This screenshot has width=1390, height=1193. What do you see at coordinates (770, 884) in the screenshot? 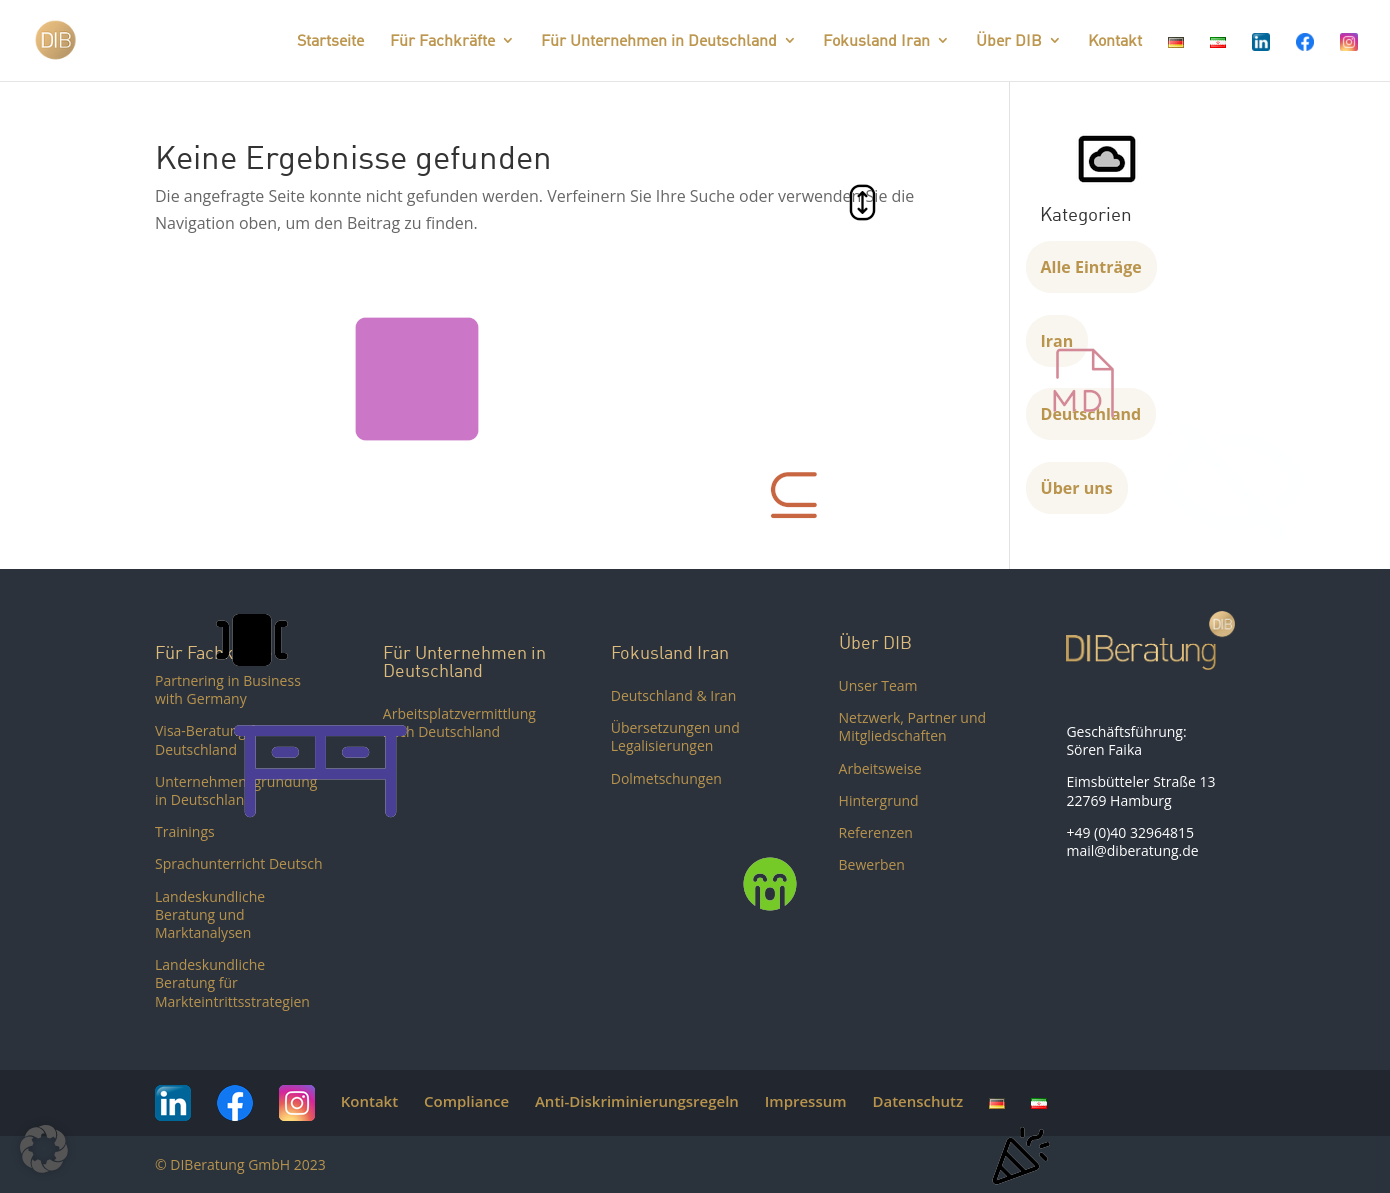
I see `indicates an error or failed action` at bounding box center [770, 884].